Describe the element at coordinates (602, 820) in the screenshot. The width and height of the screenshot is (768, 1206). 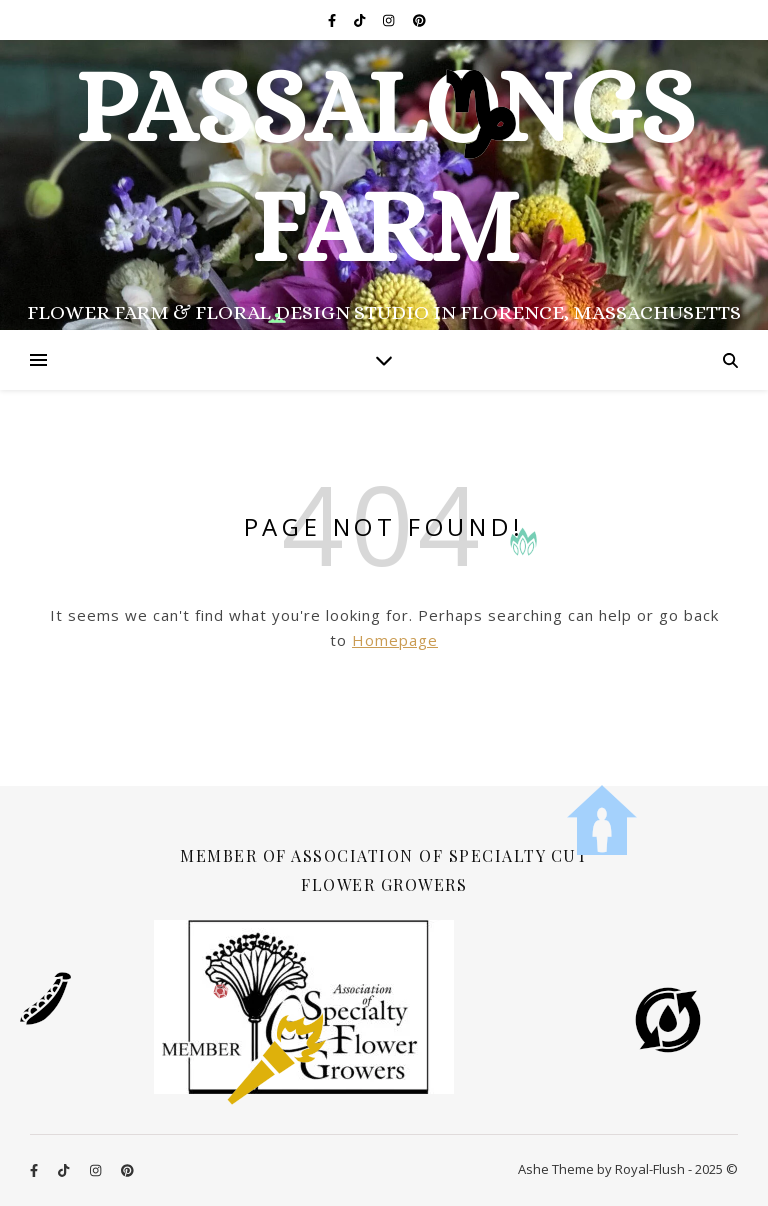
I see `view player home base or headquarters` at that location.